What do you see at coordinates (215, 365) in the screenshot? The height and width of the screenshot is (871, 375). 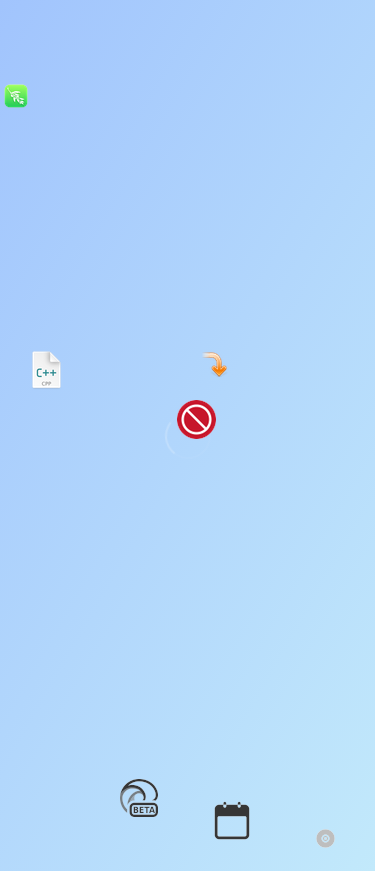 I see `rotate object clockwise` at bounding box center [215, 365].